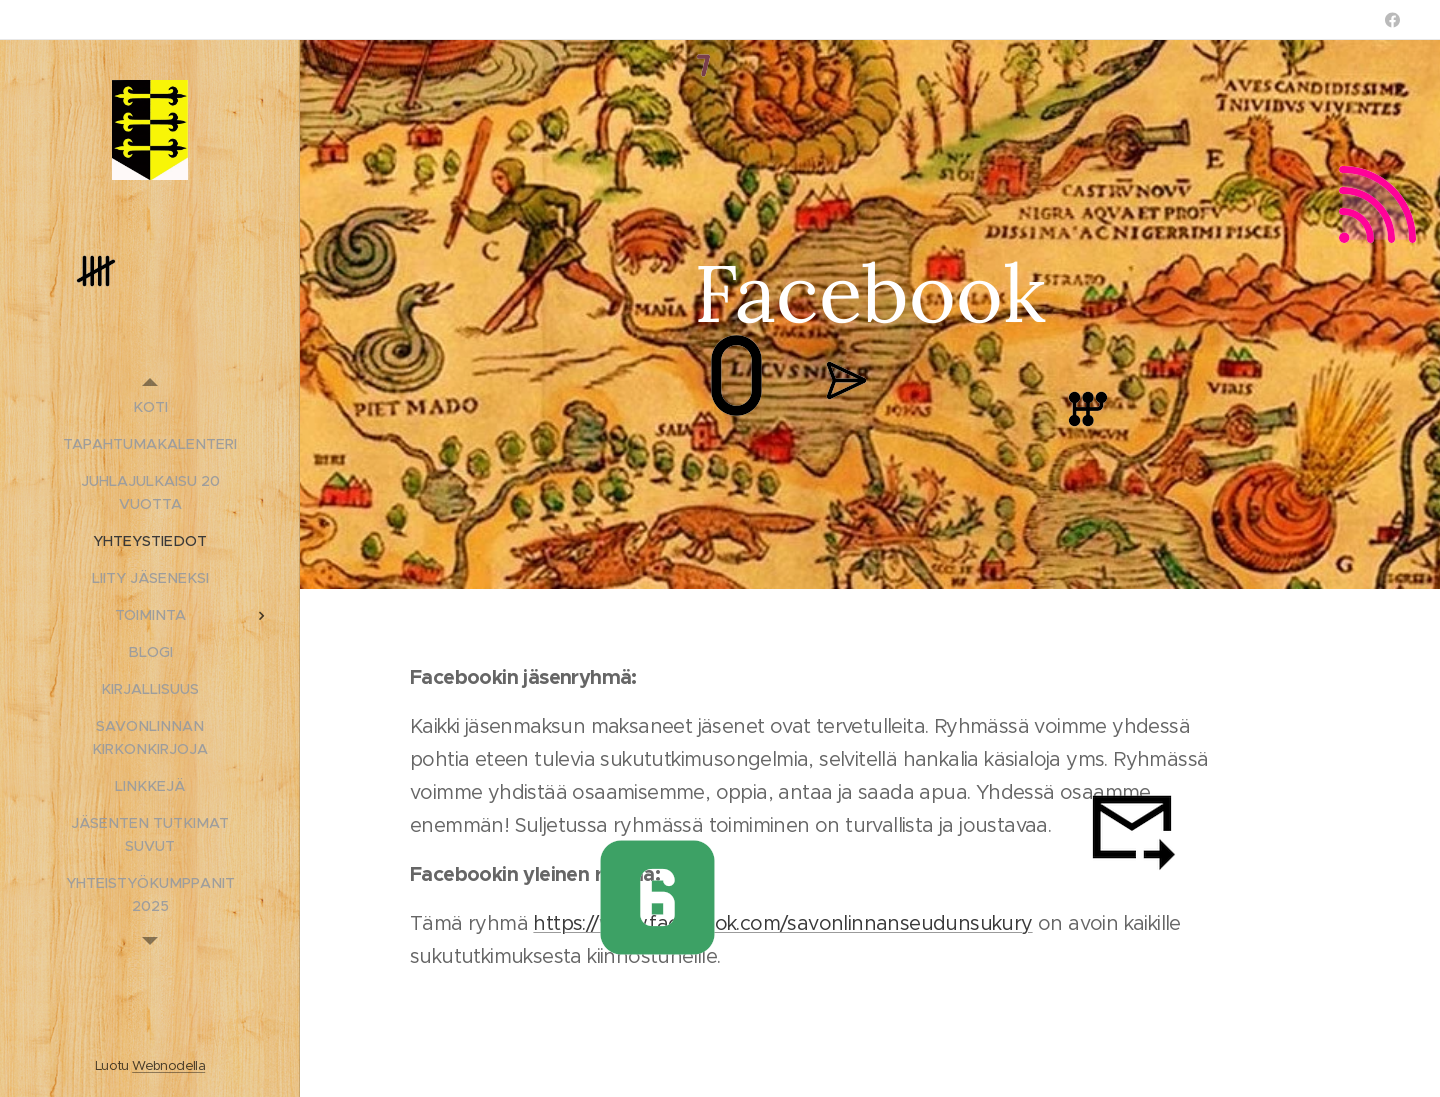 This screenshot has width=1440, height=1097. Describe the element at coordinates (96, 271) in the screenshot. I see `track count or keep score` at that location.